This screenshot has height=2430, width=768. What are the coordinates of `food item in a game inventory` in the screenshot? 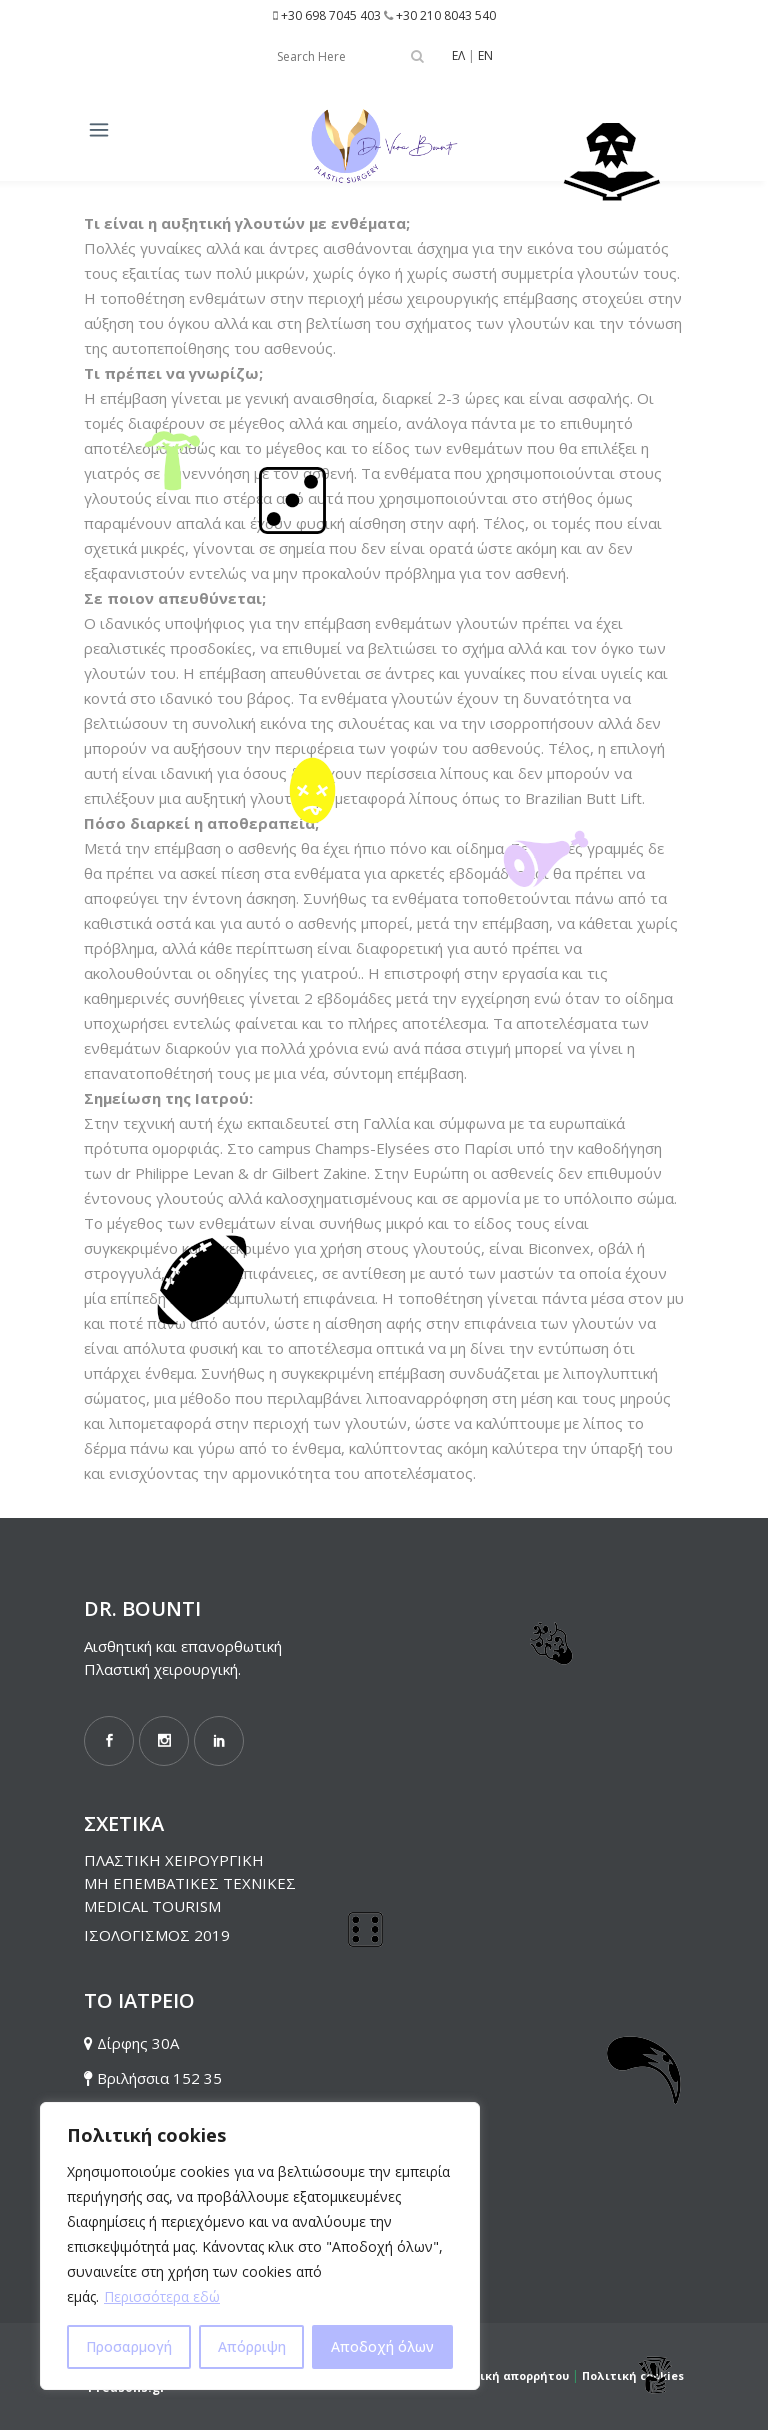 It's located at (546, 859).